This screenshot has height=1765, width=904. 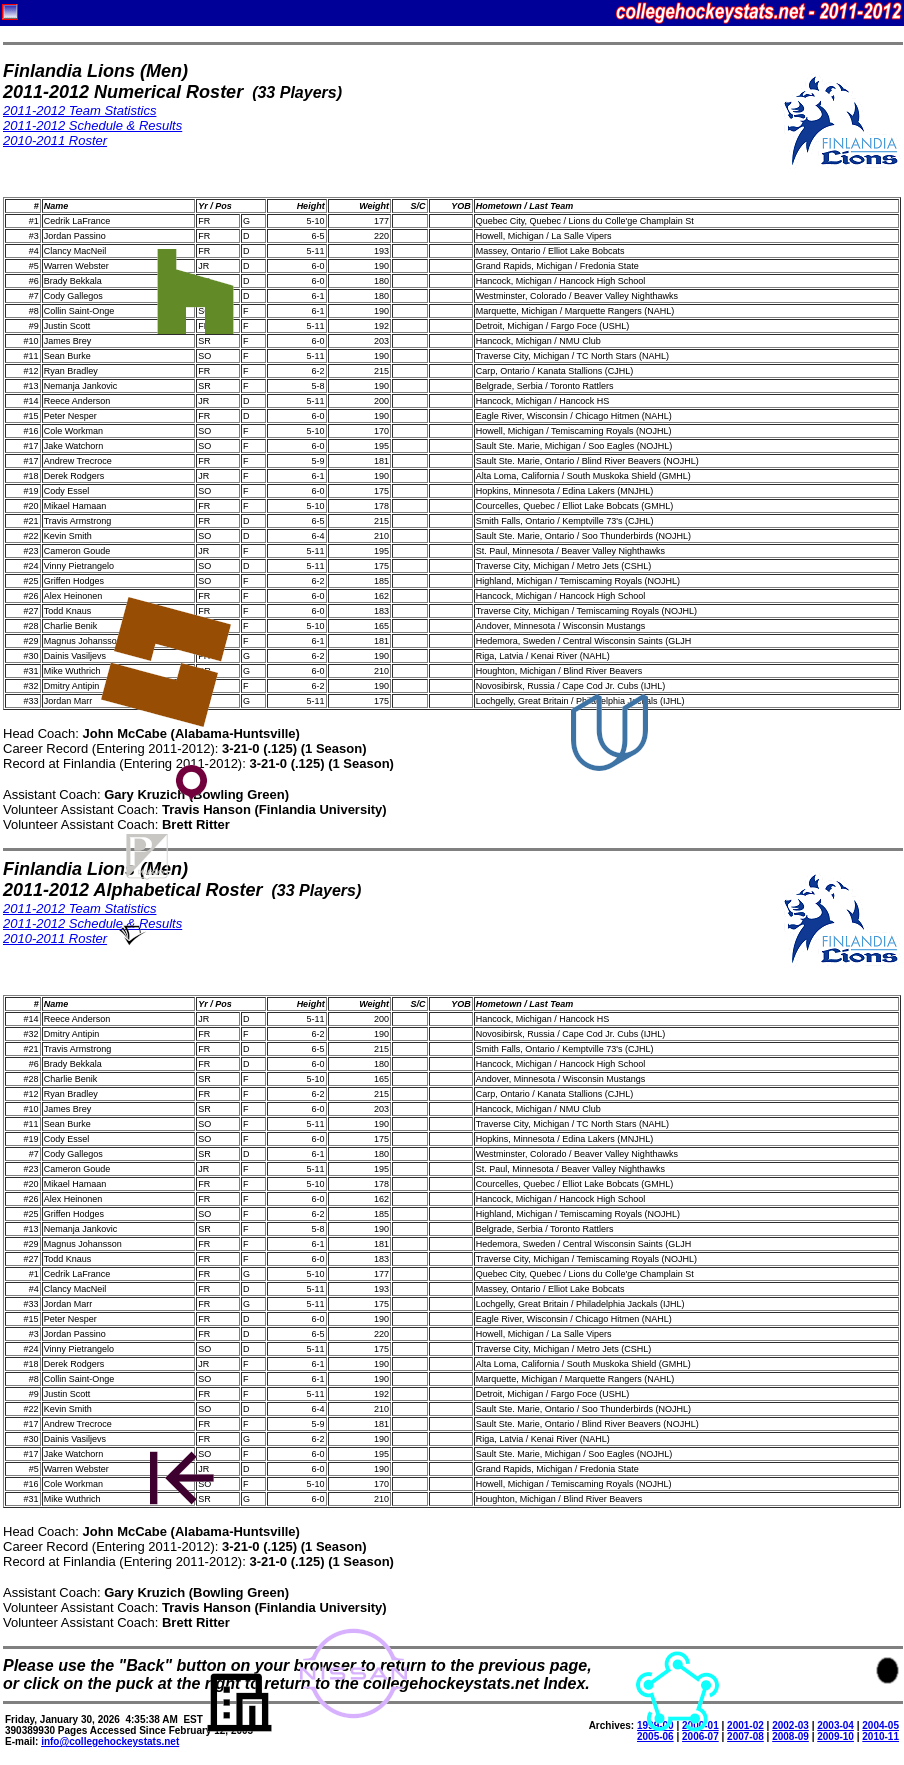 What do you see at coordinates (180, 1478) in the screenshot?
I see `collapse panel to the left` at bounding box center [180, 1478].